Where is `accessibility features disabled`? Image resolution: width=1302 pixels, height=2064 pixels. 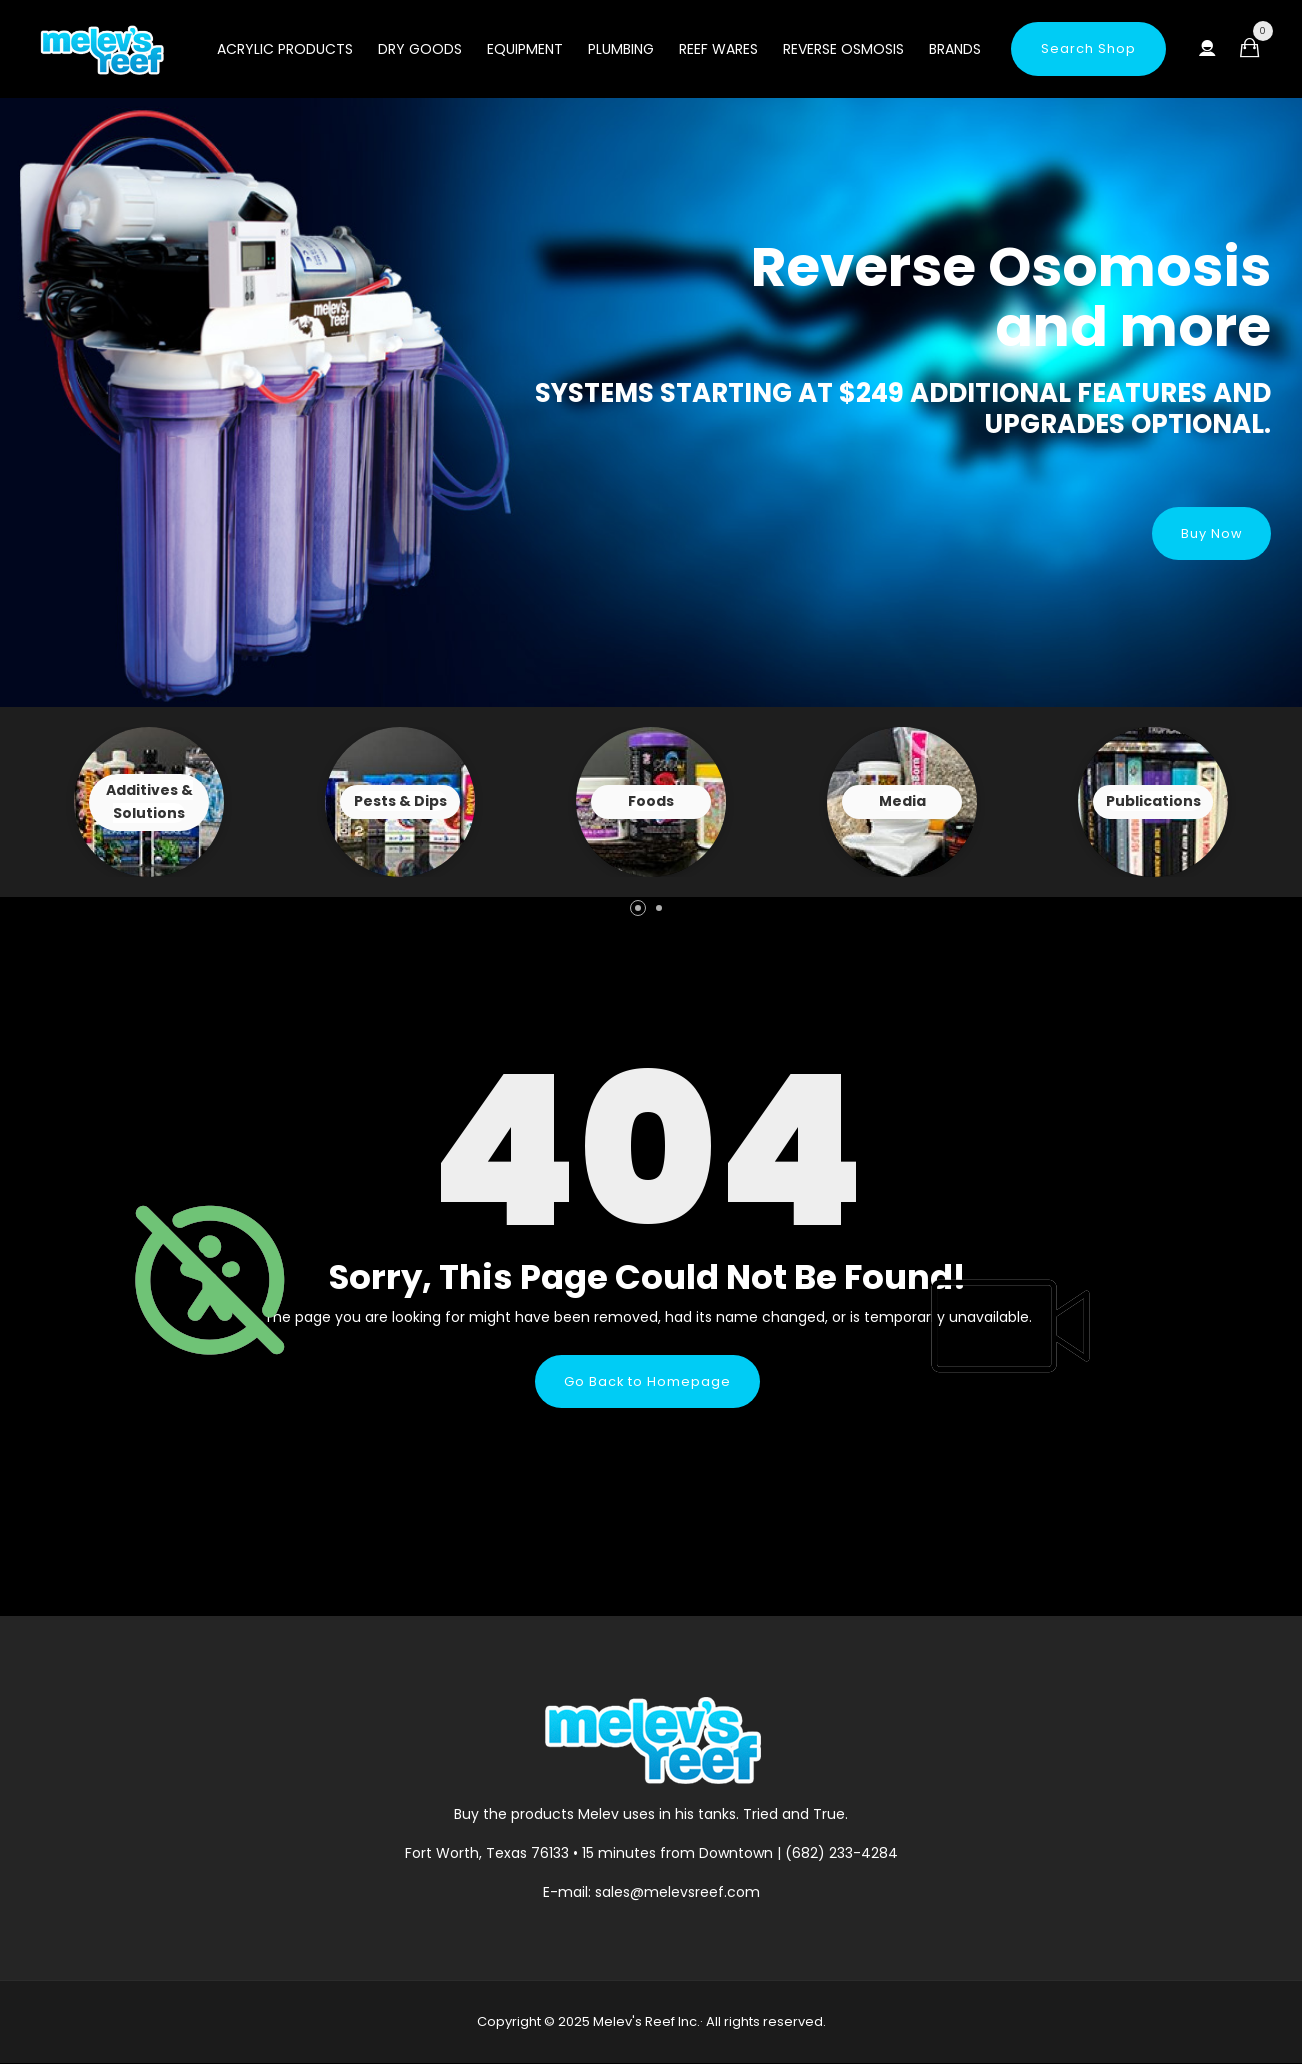 accessibility features disabled is located at coordinates (210, 1280).